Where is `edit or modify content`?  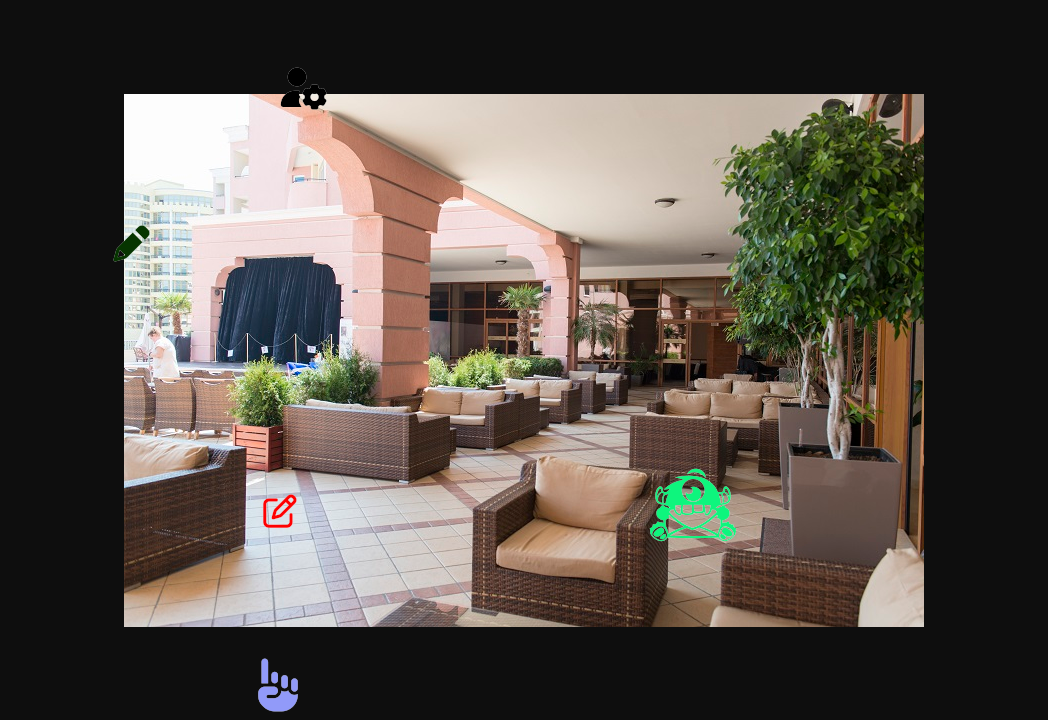
edit or modify content is located at coordinates (131, 243).